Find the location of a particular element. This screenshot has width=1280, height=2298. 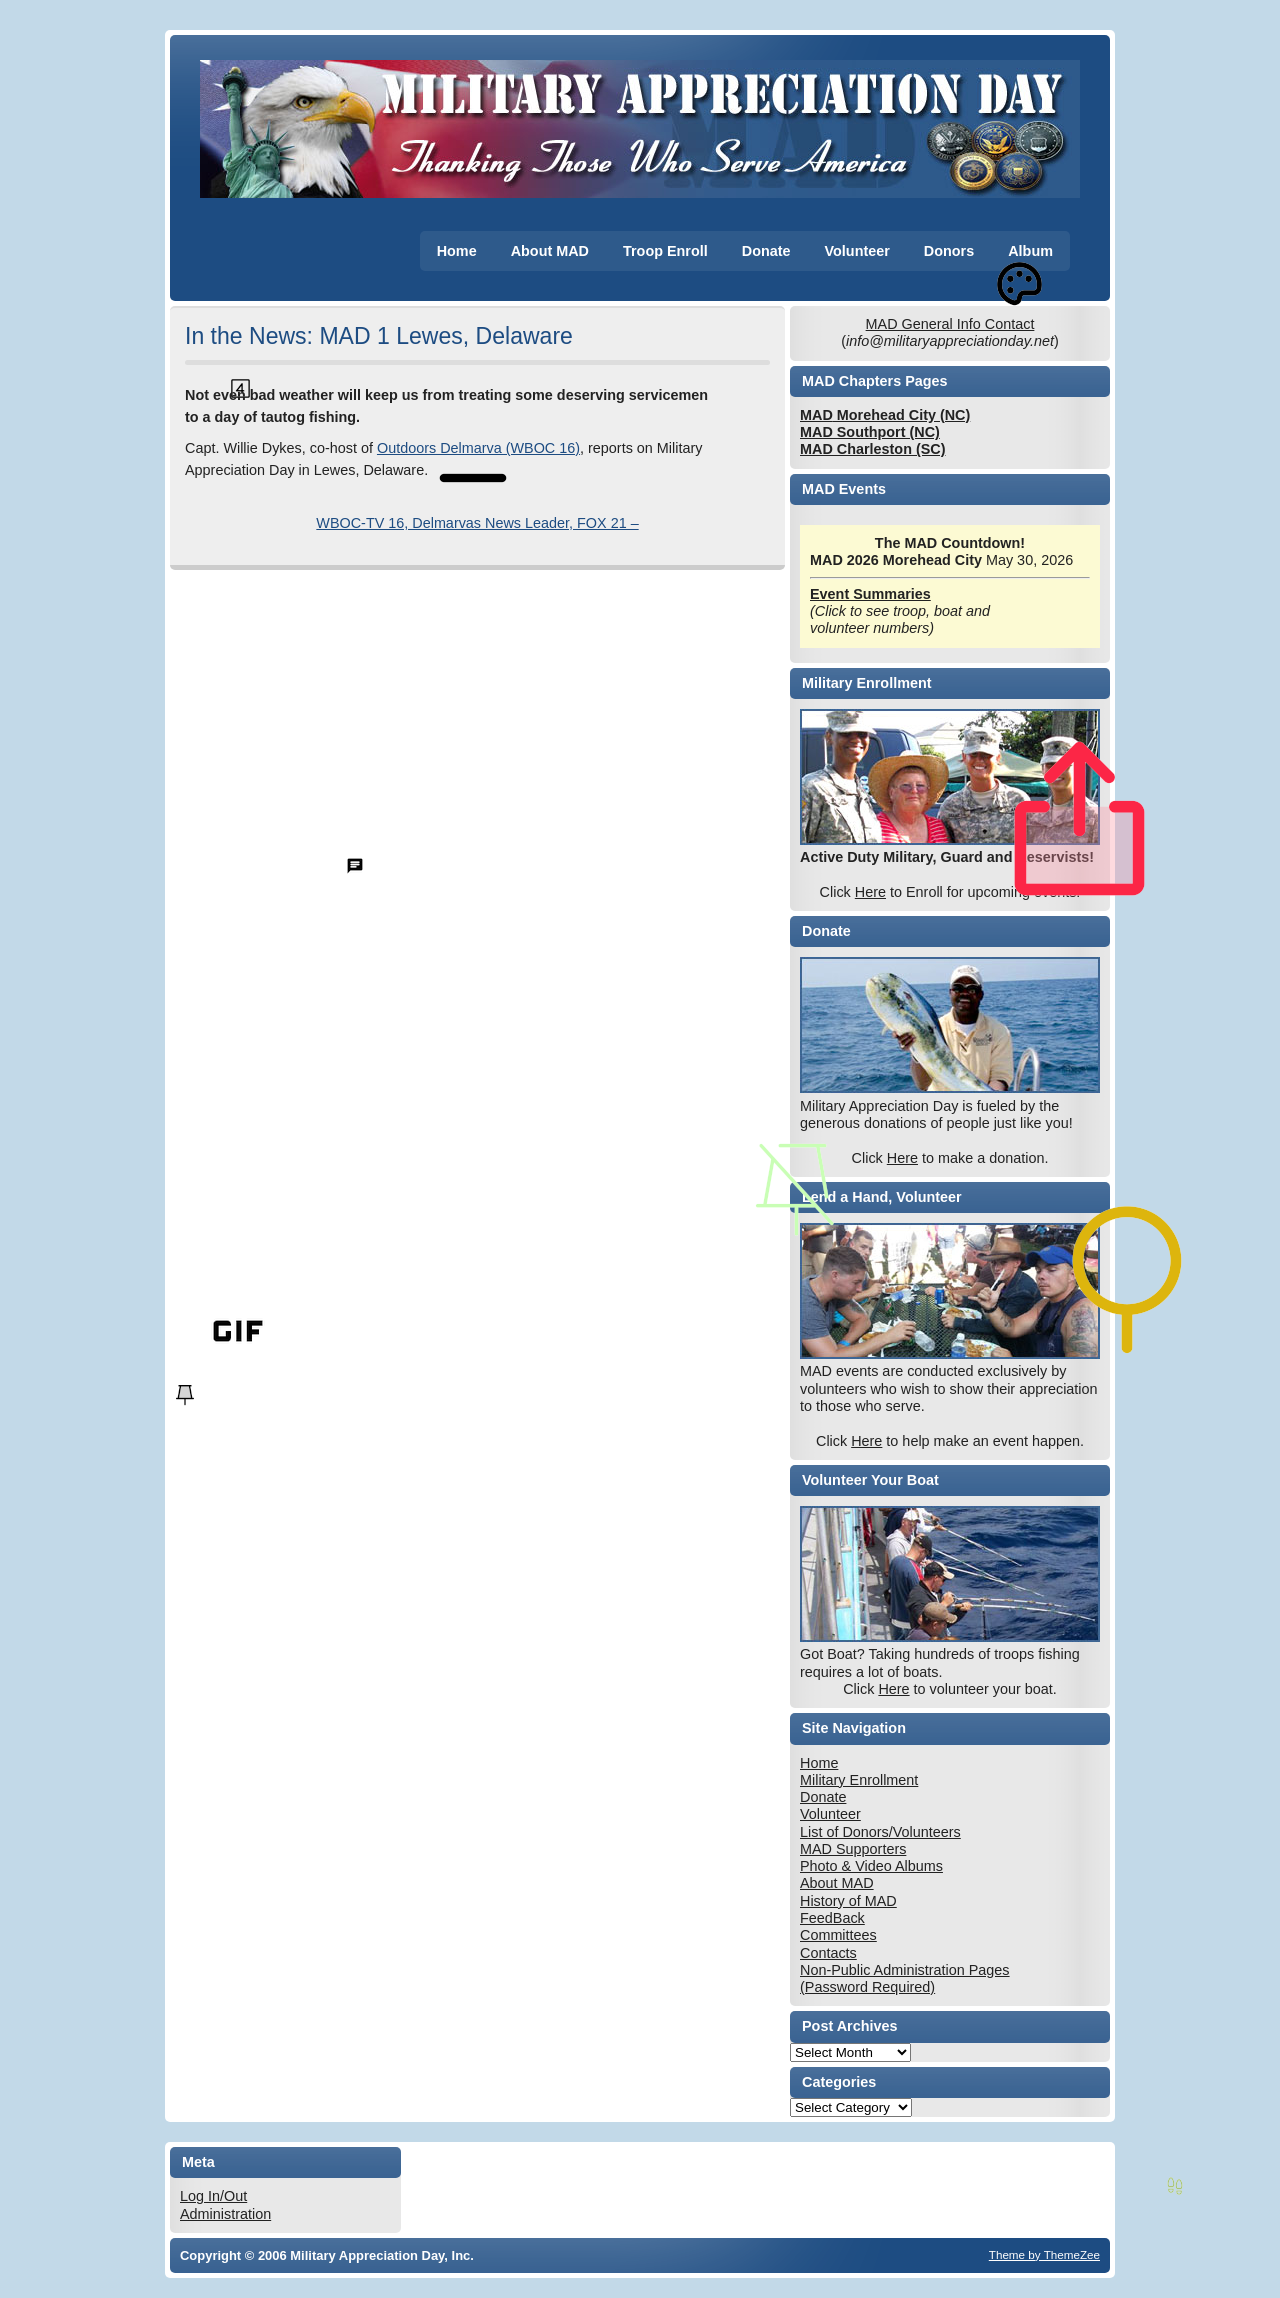

view walking directions or pedestrian route is located at coordinates (1175, 2186).